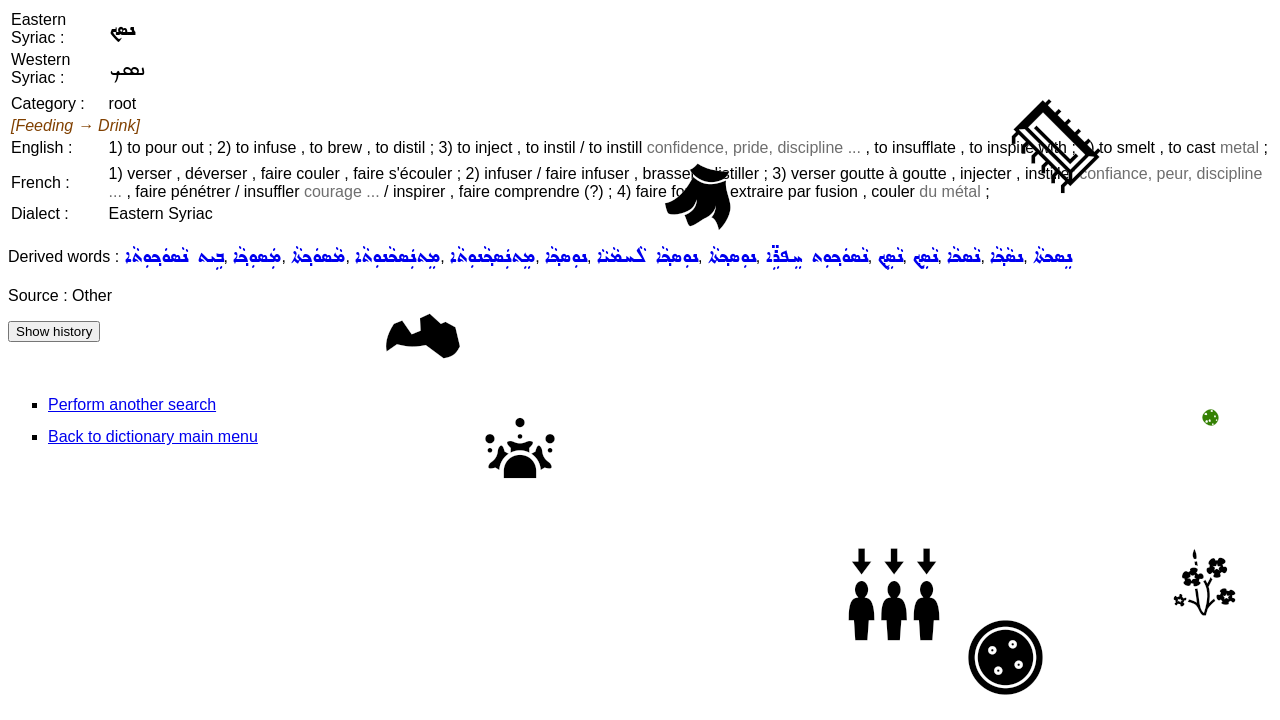 Image resolution: width=1280 pixels, height=720 pixels. I want to click on indicates a corrosive or acid-based attack/ability, so click(520, 448).